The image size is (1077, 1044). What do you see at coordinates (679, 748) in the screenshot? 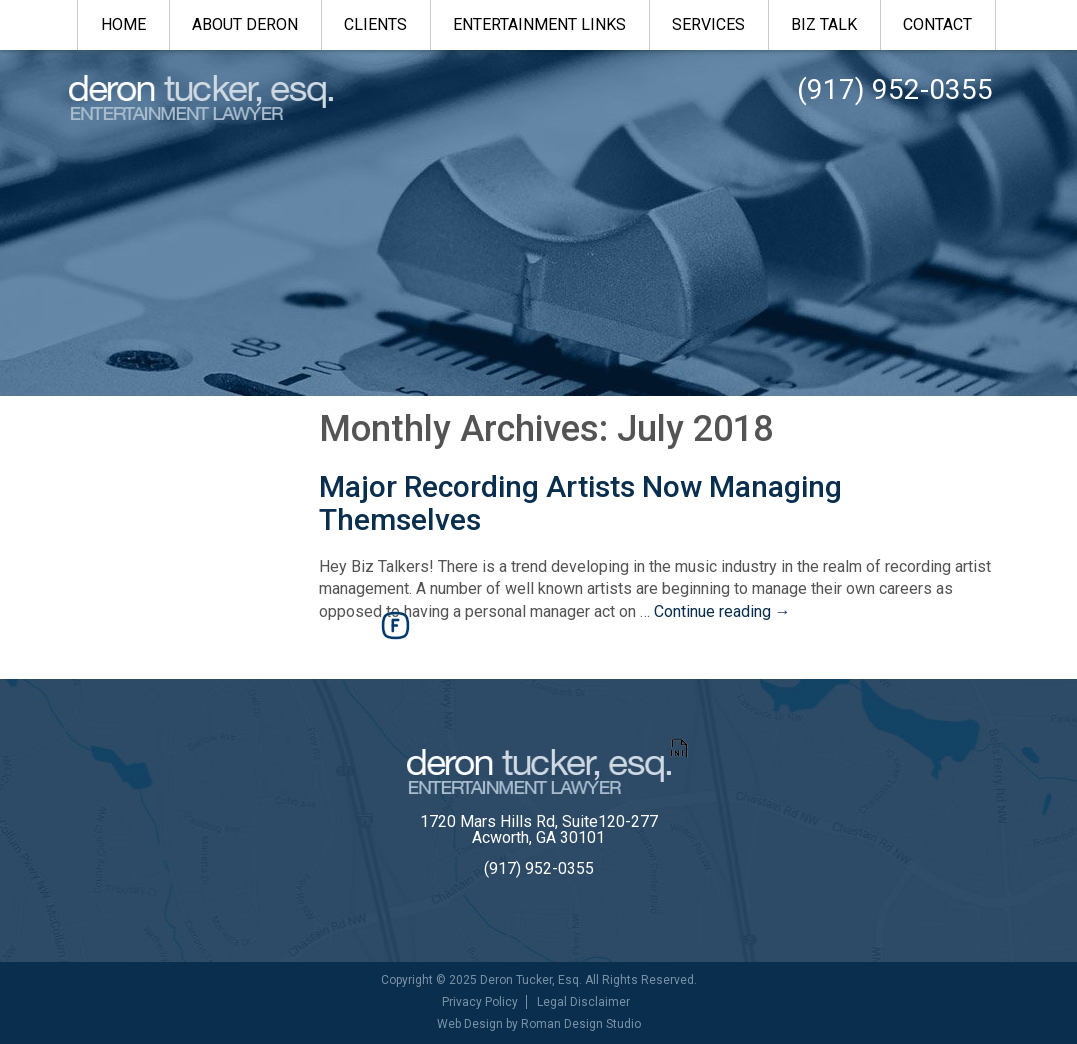
I see `view or open an INI configuration file` at bounding box center [679, 748].